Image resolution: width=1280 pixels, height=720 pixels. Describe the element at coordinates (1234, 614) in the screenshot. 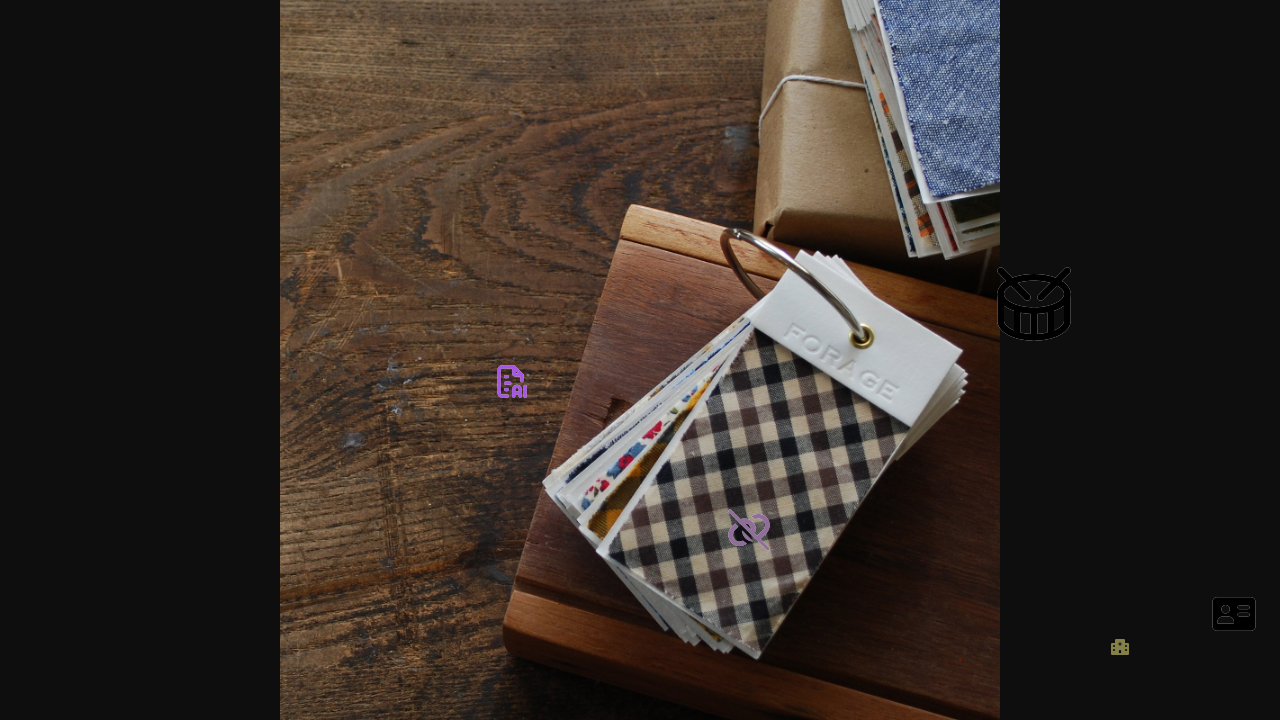

I see `view contact details` at that location.